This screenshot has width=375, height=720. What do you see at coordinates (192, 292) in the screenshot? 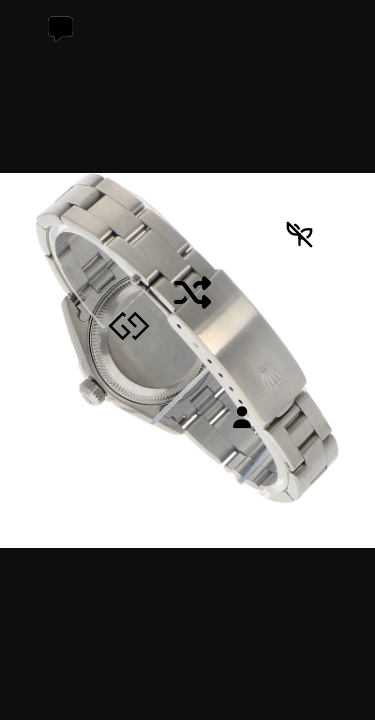
I see `shuffle or randomize content` at bounding box center [192, 292].